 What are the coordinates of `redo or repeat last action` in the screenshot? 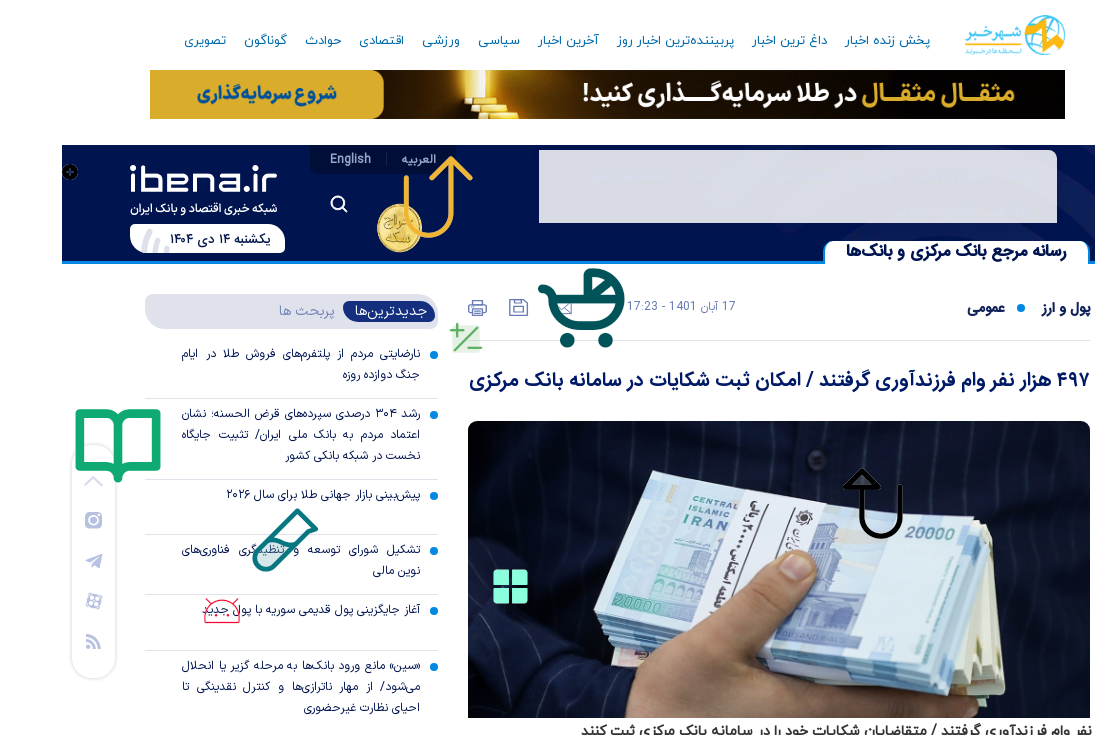 It's located at (435, 197).